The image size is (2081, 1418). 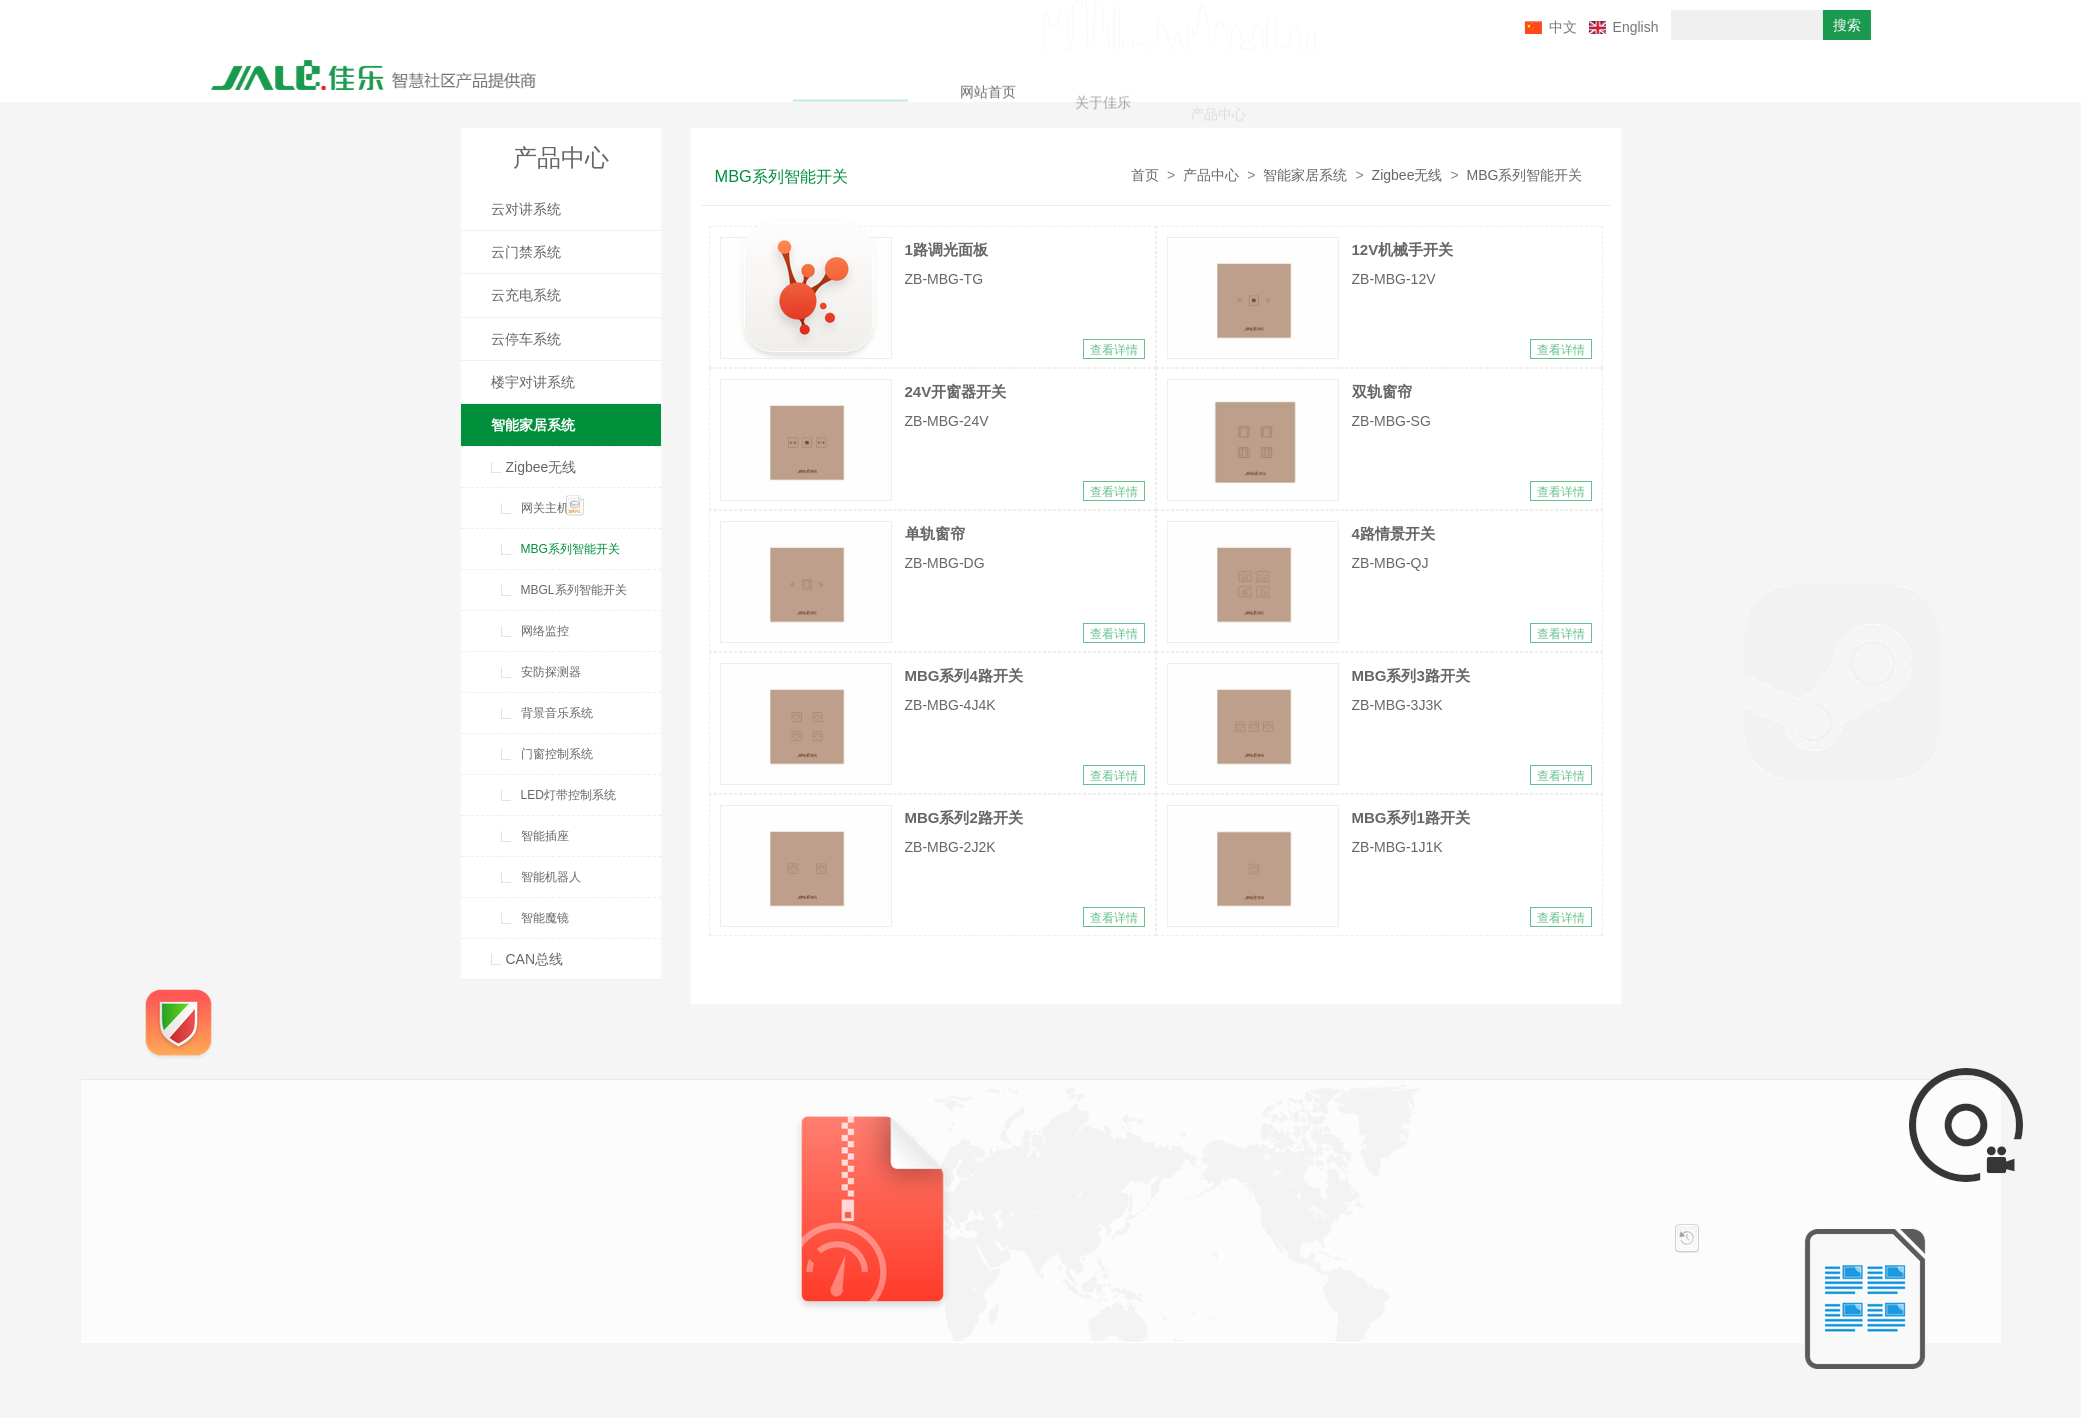 What do you see at coordinates (1687, 1238) in the screenshot?
I see `a deleted file in the trash` at bounding box center [1687, 1238].